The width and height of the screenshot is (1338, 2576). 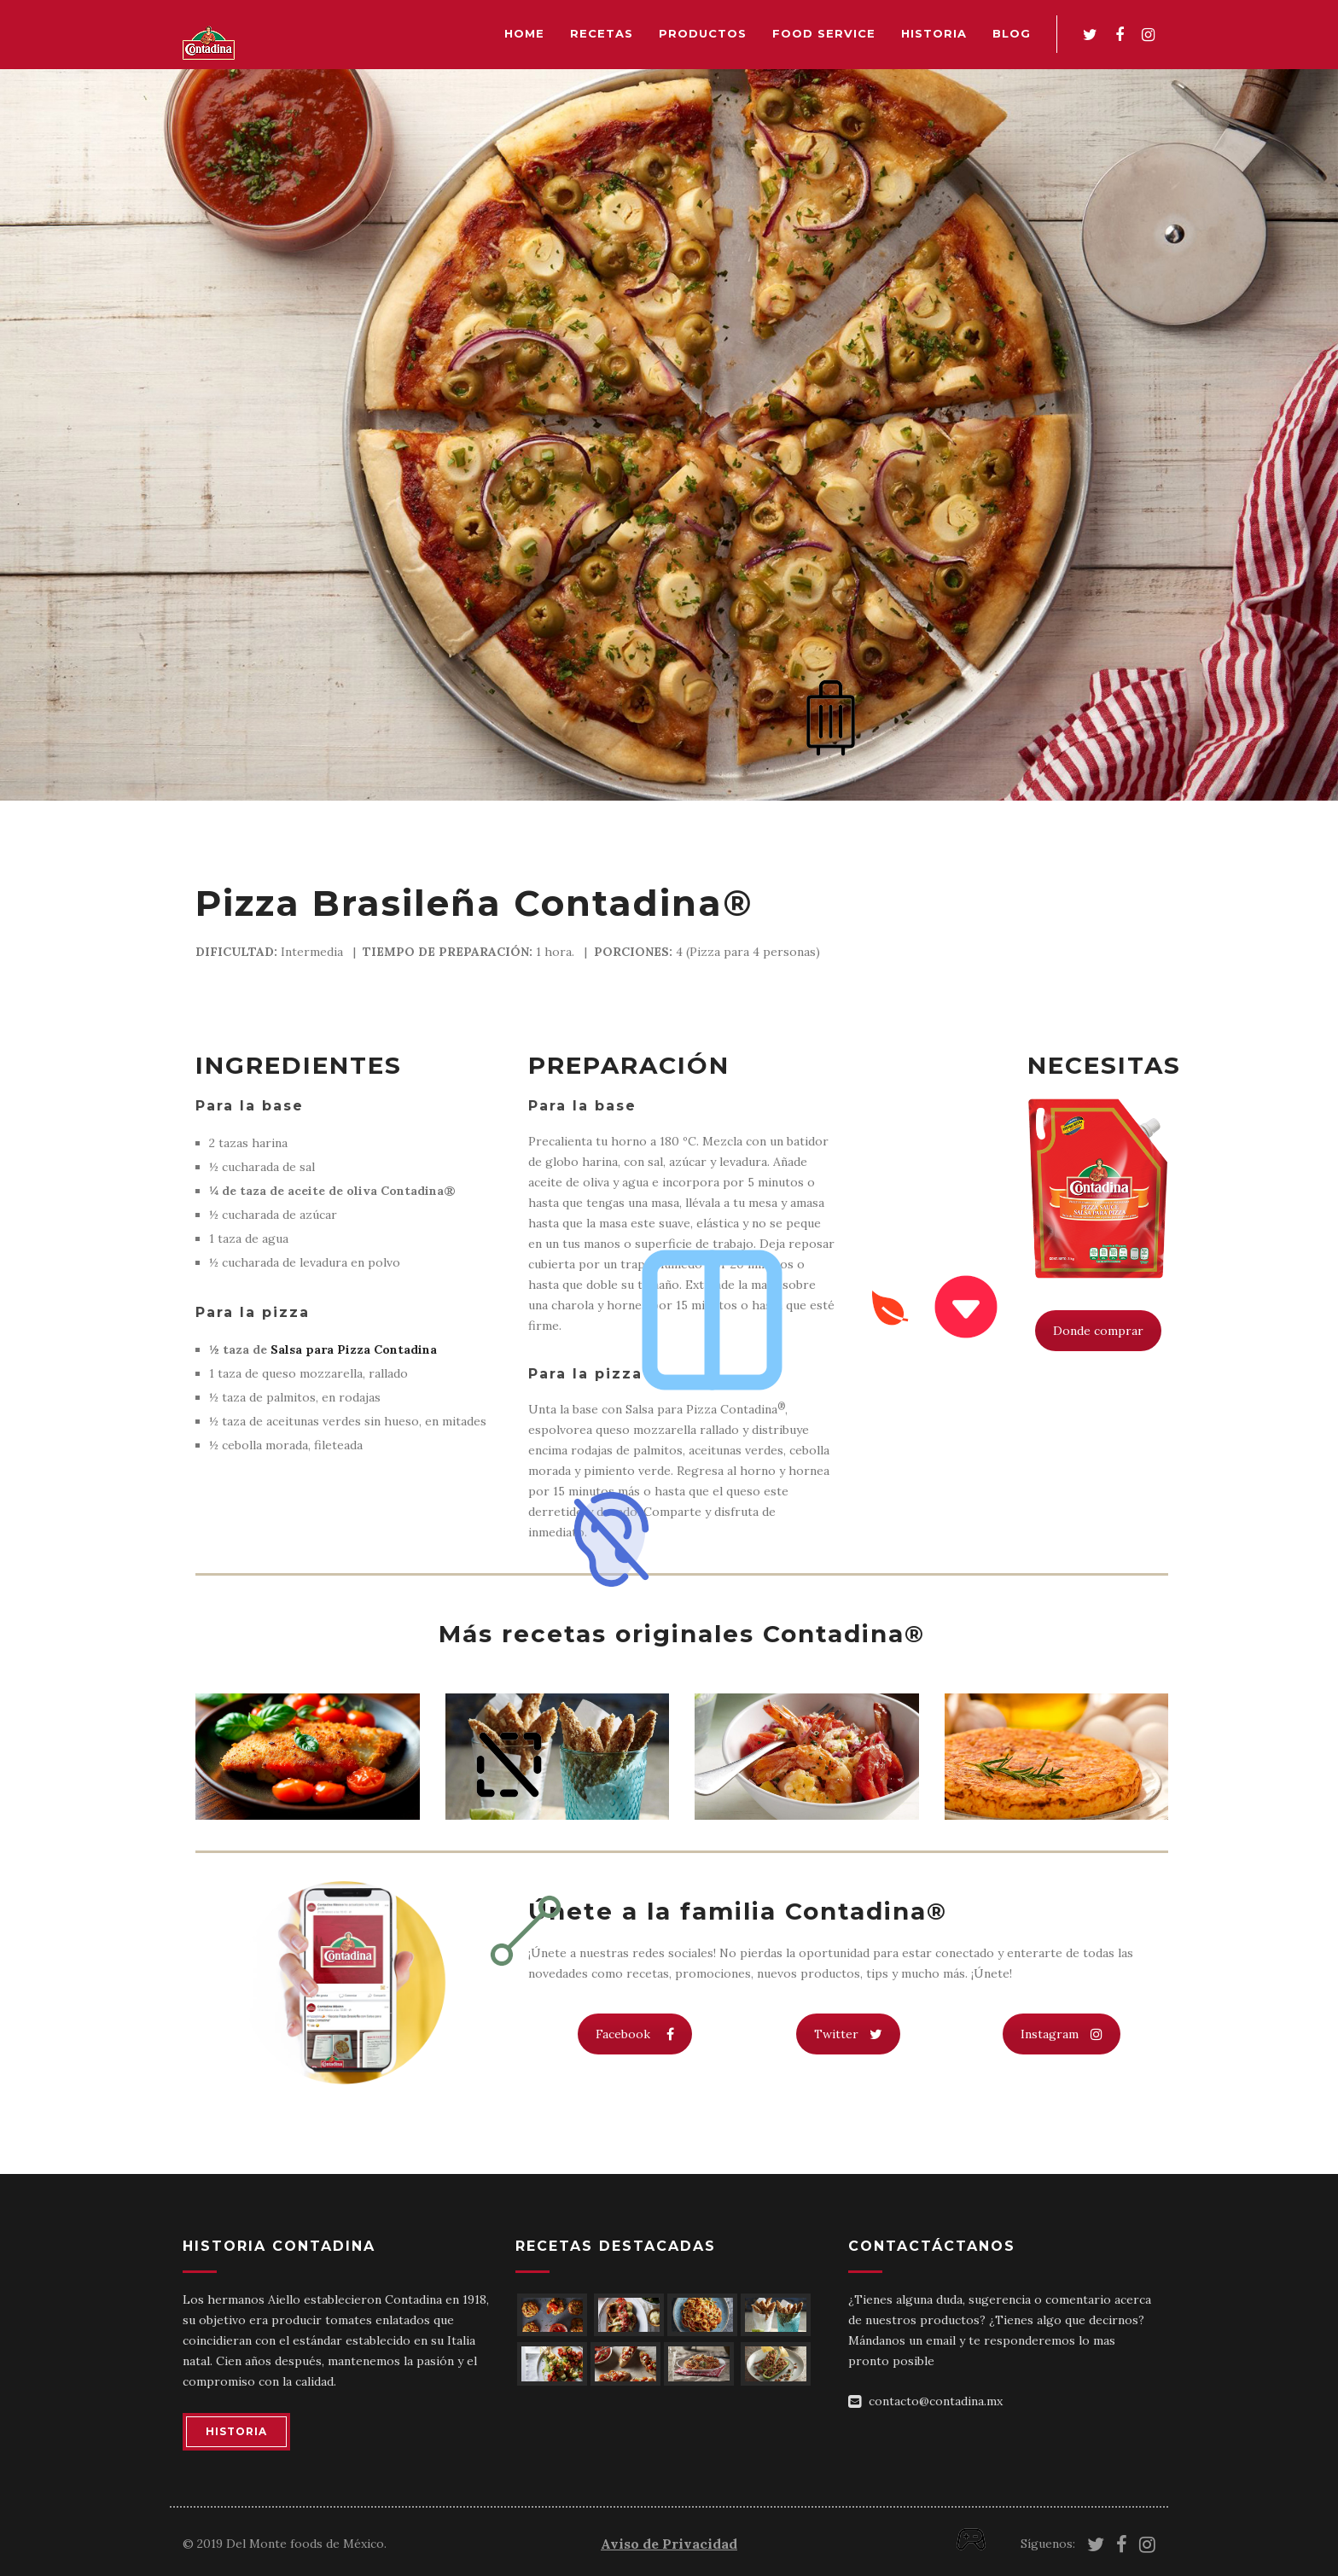 What do you see at coordinates (526, 1931) in the screenshot?
I see `draw a line between two points` at bounding box center [526, 1931].